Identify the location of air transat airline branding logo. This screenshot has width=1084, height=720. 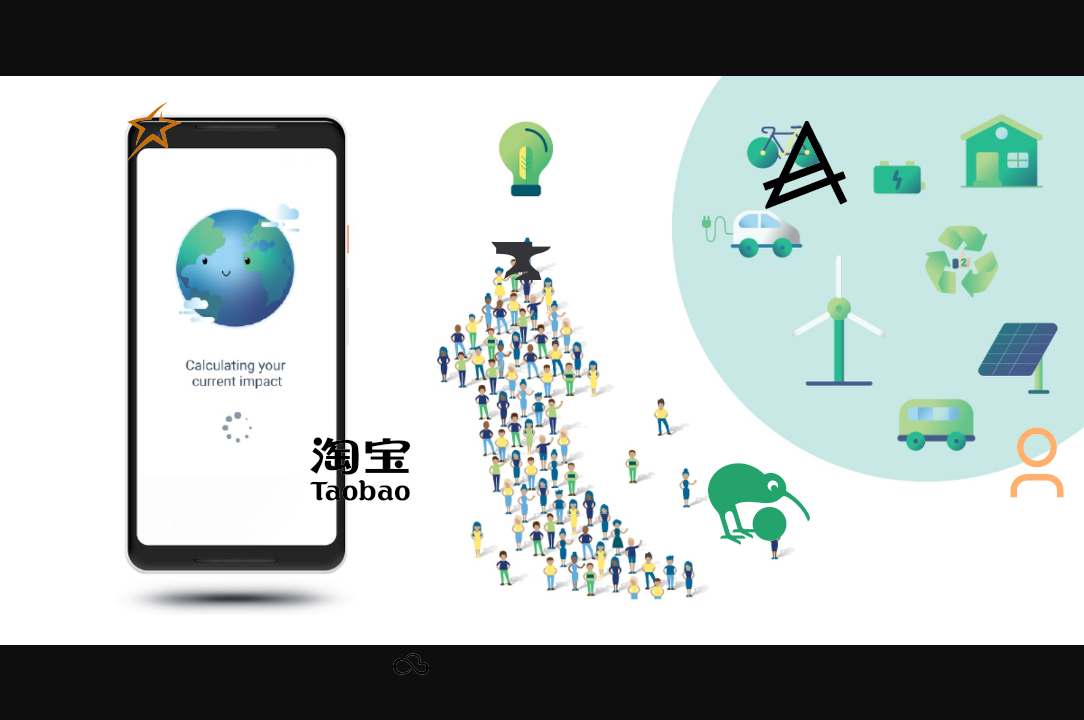
(154, 132).